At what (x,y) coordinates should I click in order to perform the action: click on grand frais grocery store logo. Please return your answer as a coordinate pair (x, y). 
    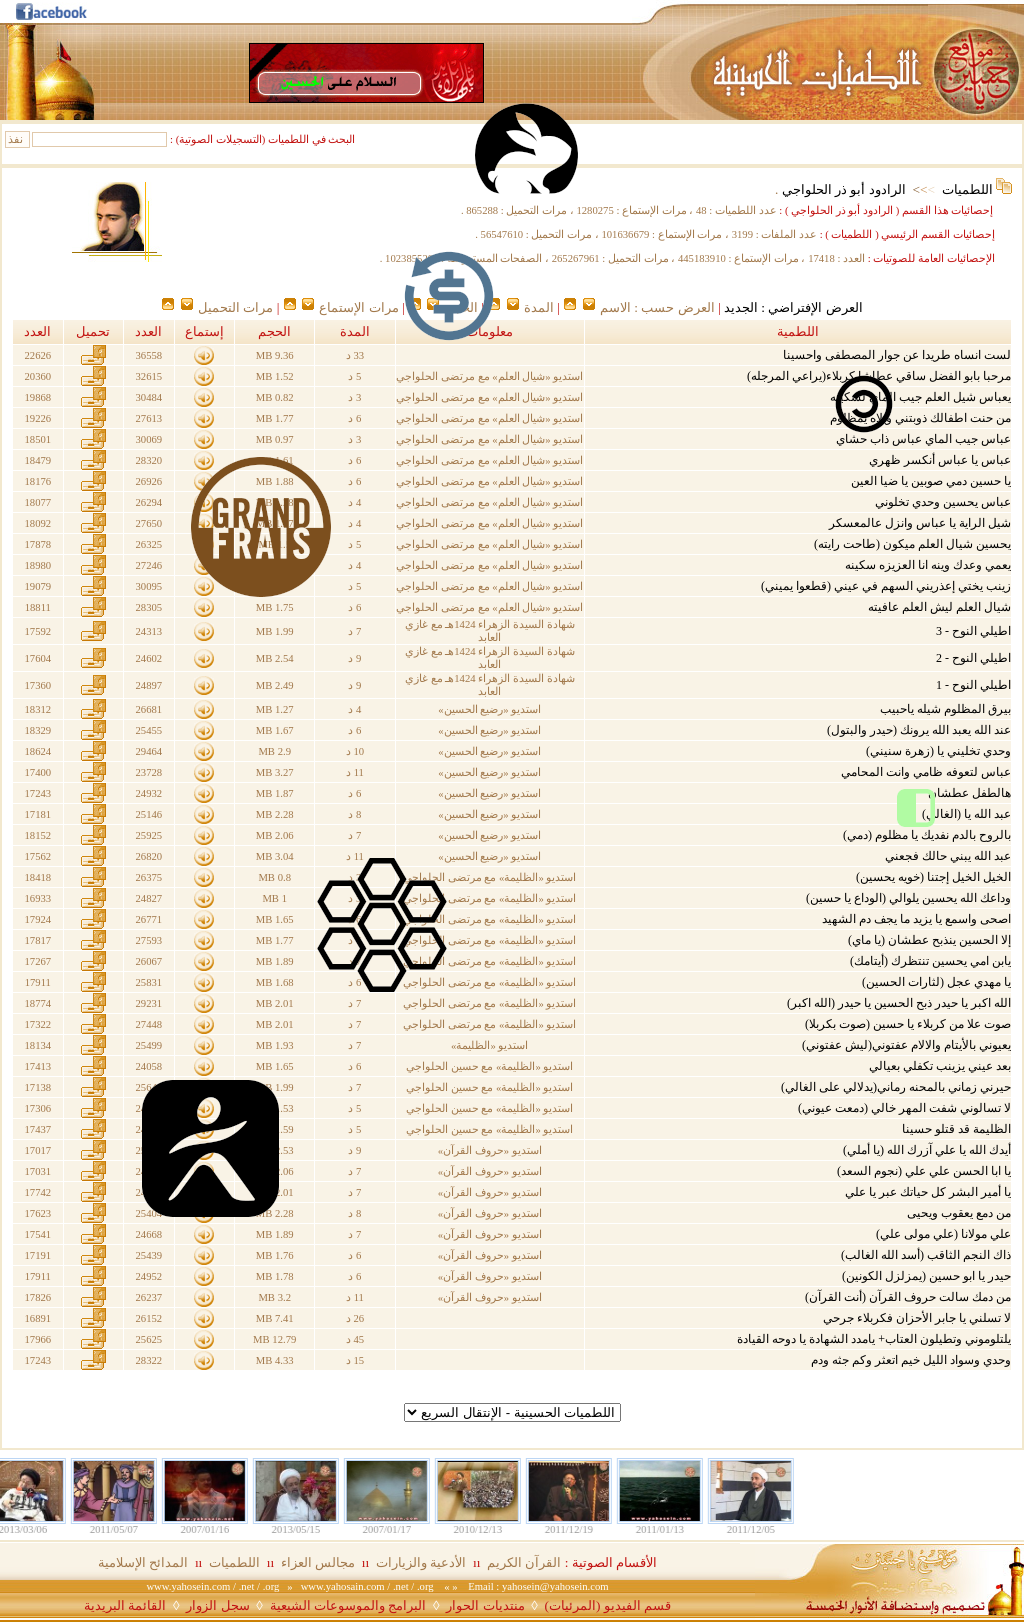
    Looking at the image, I should click on (261, 527).